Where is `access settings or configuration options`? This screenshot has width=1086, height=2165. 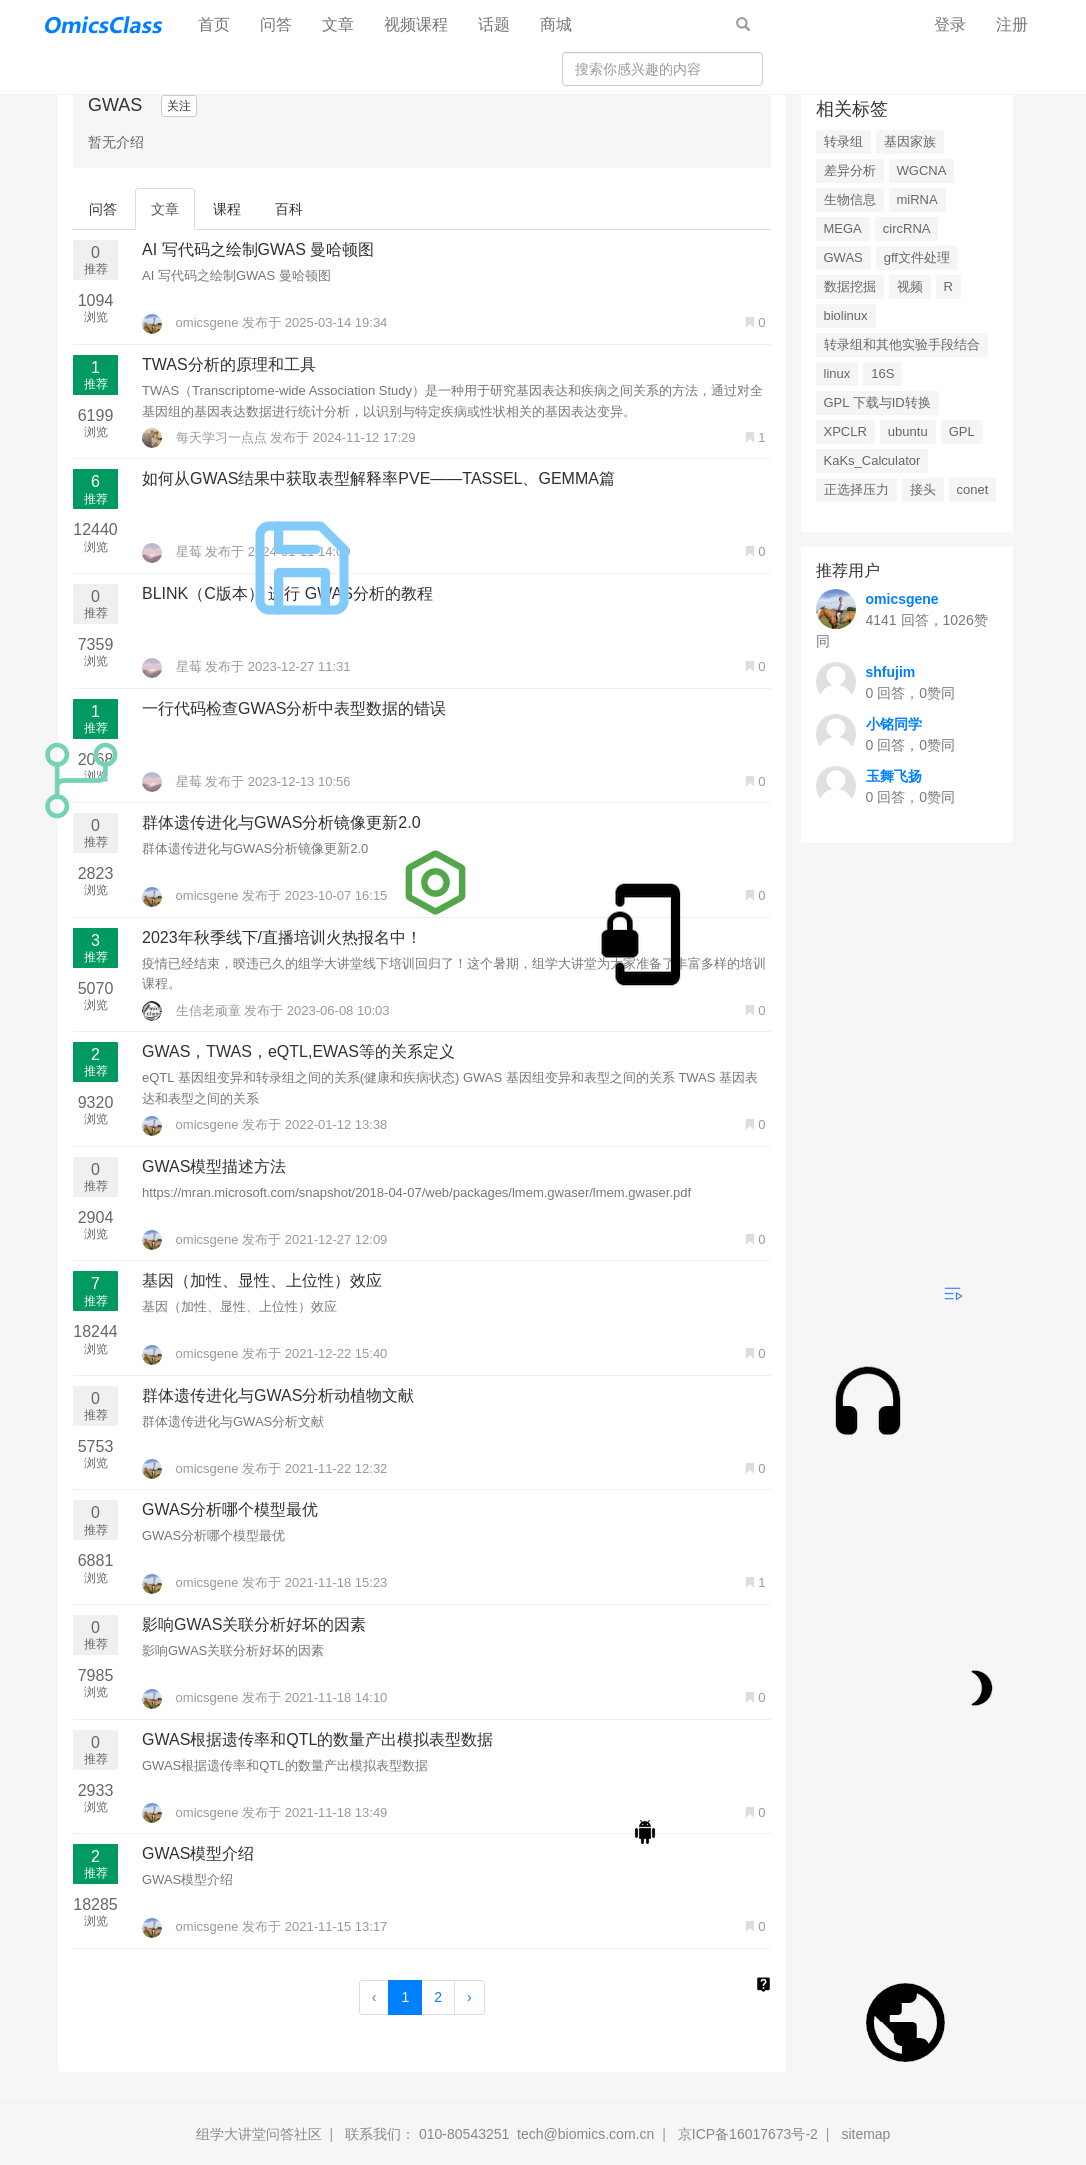
access settings or configuration options is located at coordinates (435, 882).